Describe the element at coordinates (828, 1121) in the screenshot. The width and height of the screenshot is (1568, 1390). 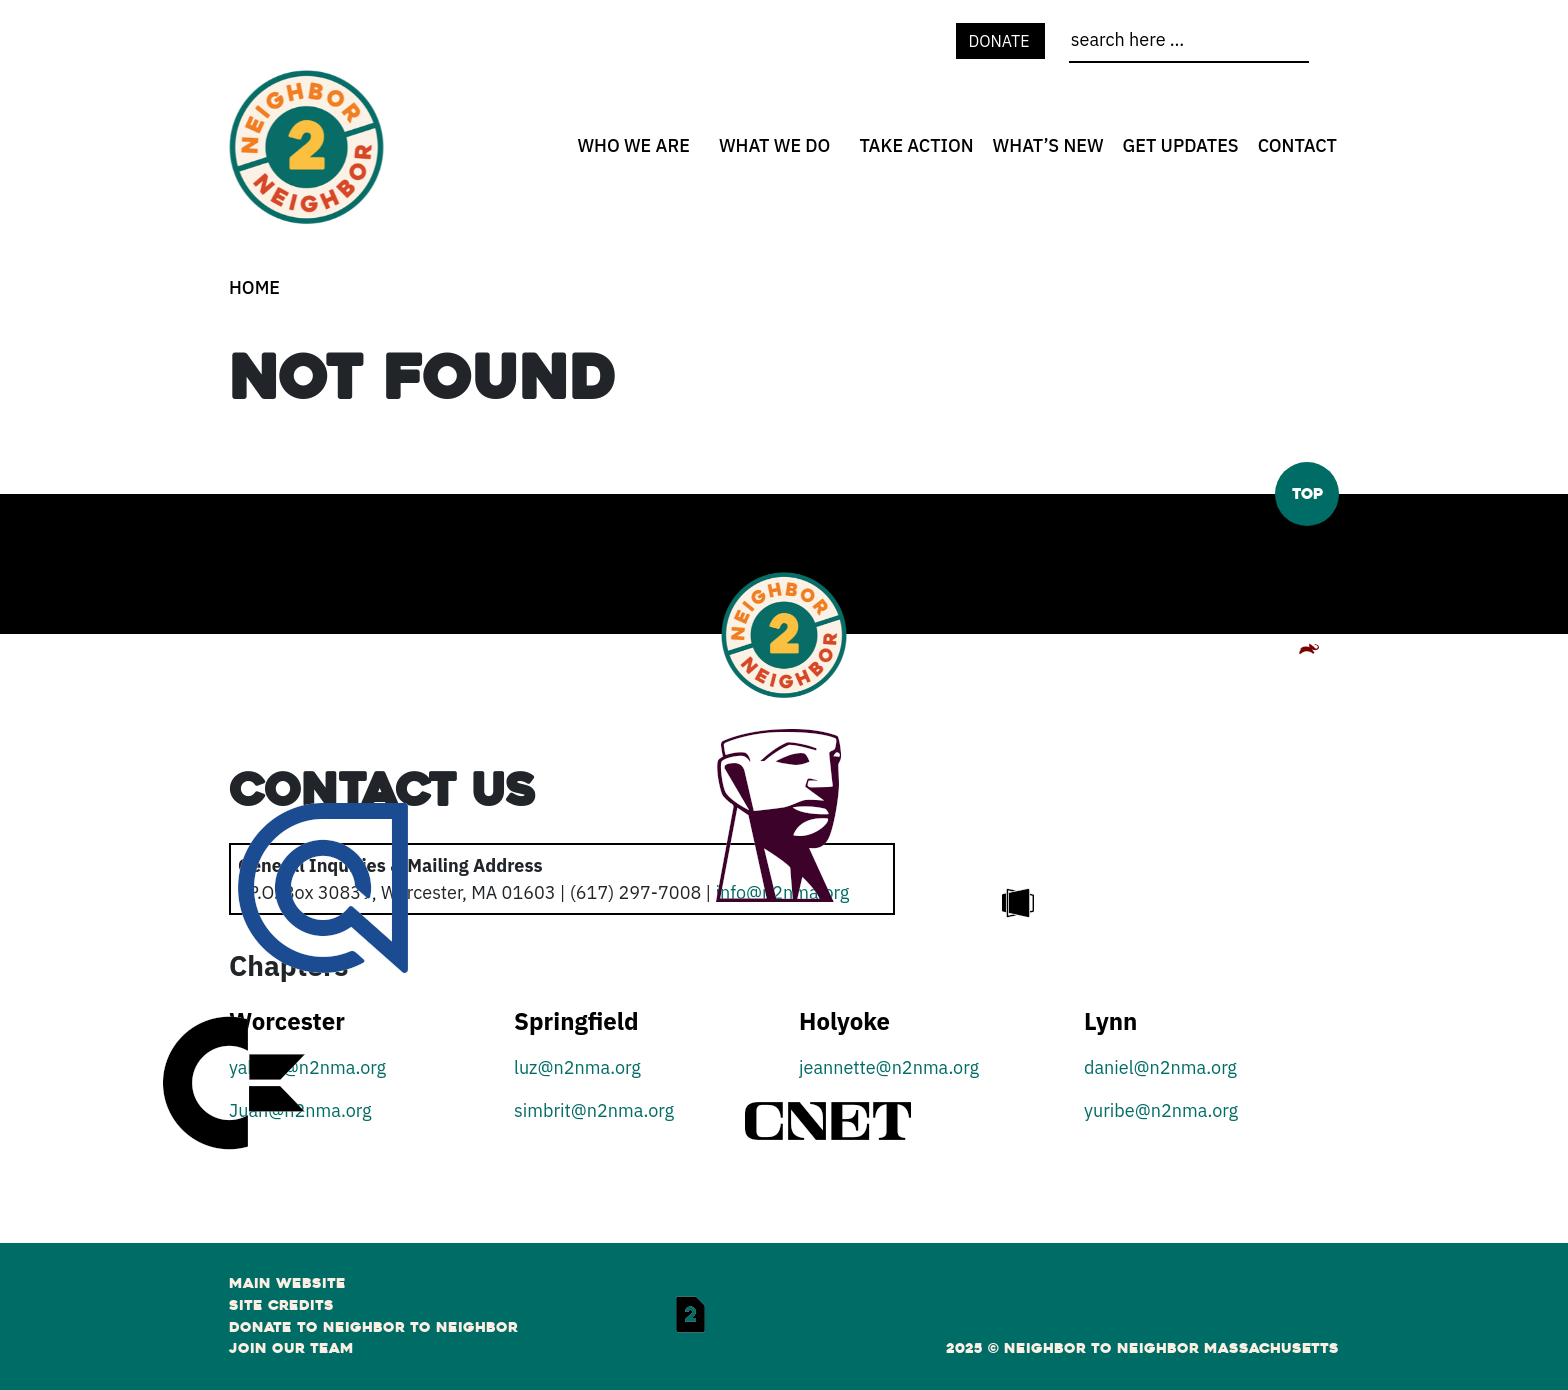
I see `visit cnet website or app` at that location.